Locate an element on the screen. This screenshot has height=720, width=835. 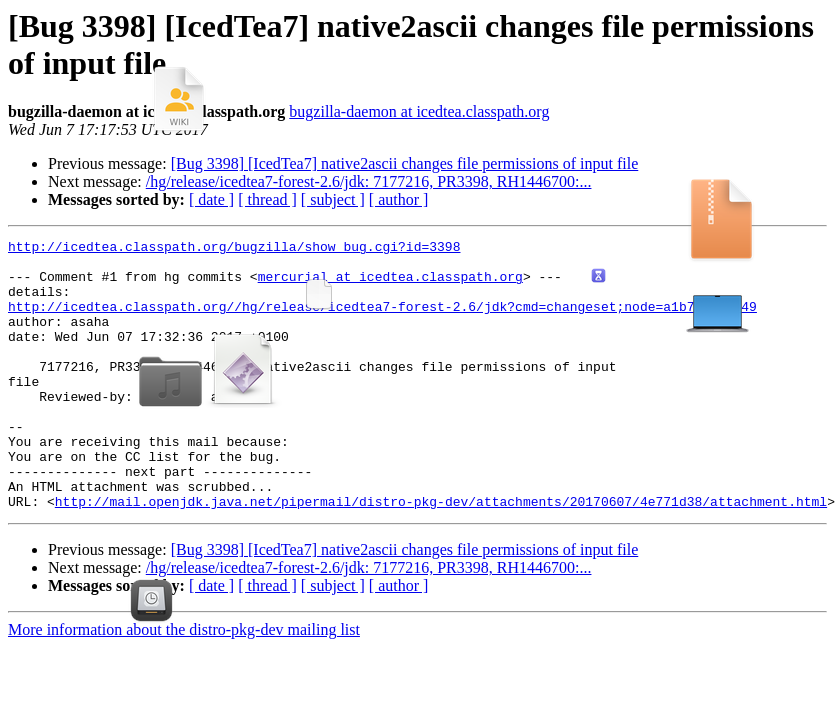
wiki document file type is located at coordinates (179, 100).